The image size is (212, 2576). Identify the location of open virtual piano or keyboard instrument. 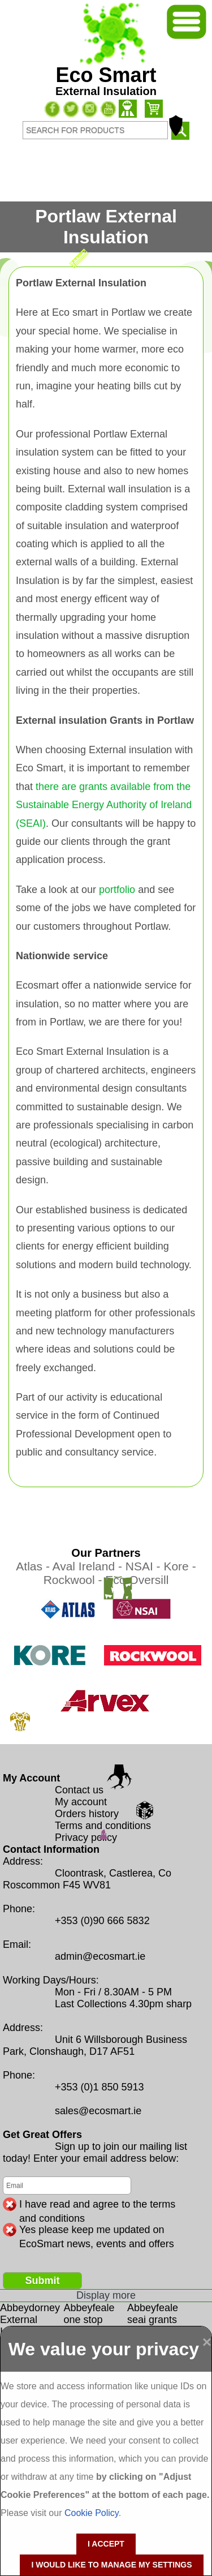
(79, 259).